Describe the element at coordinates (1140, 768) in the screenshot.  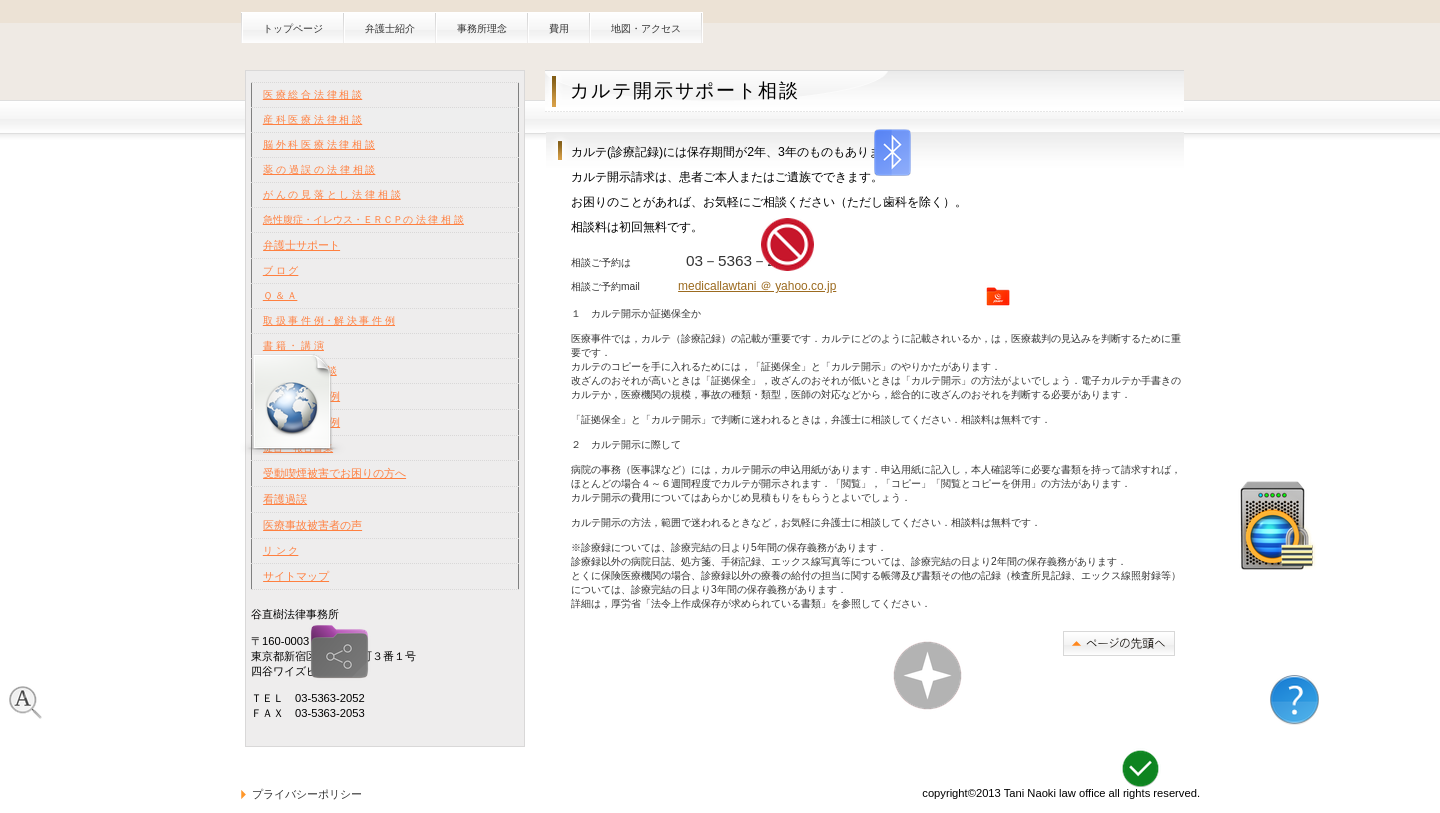
I see `indicates file has been successfully synced` at that location.